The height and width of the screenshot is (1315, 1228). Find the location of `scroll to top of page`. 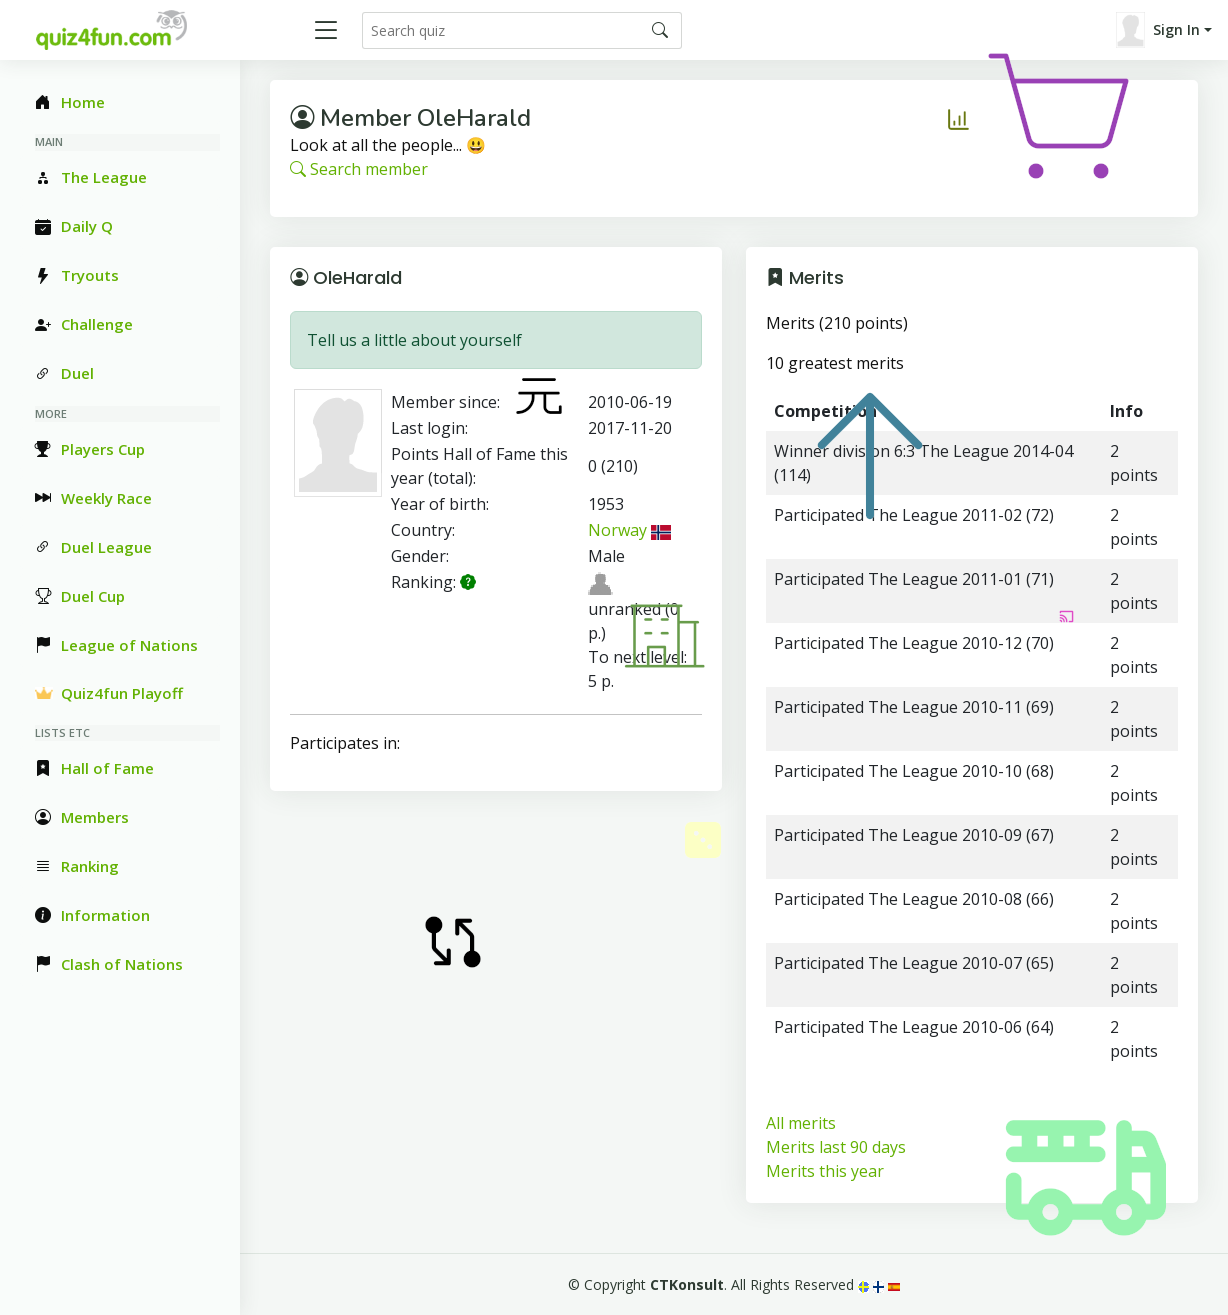

scroll to top of page is located at coordinates (870, 456).